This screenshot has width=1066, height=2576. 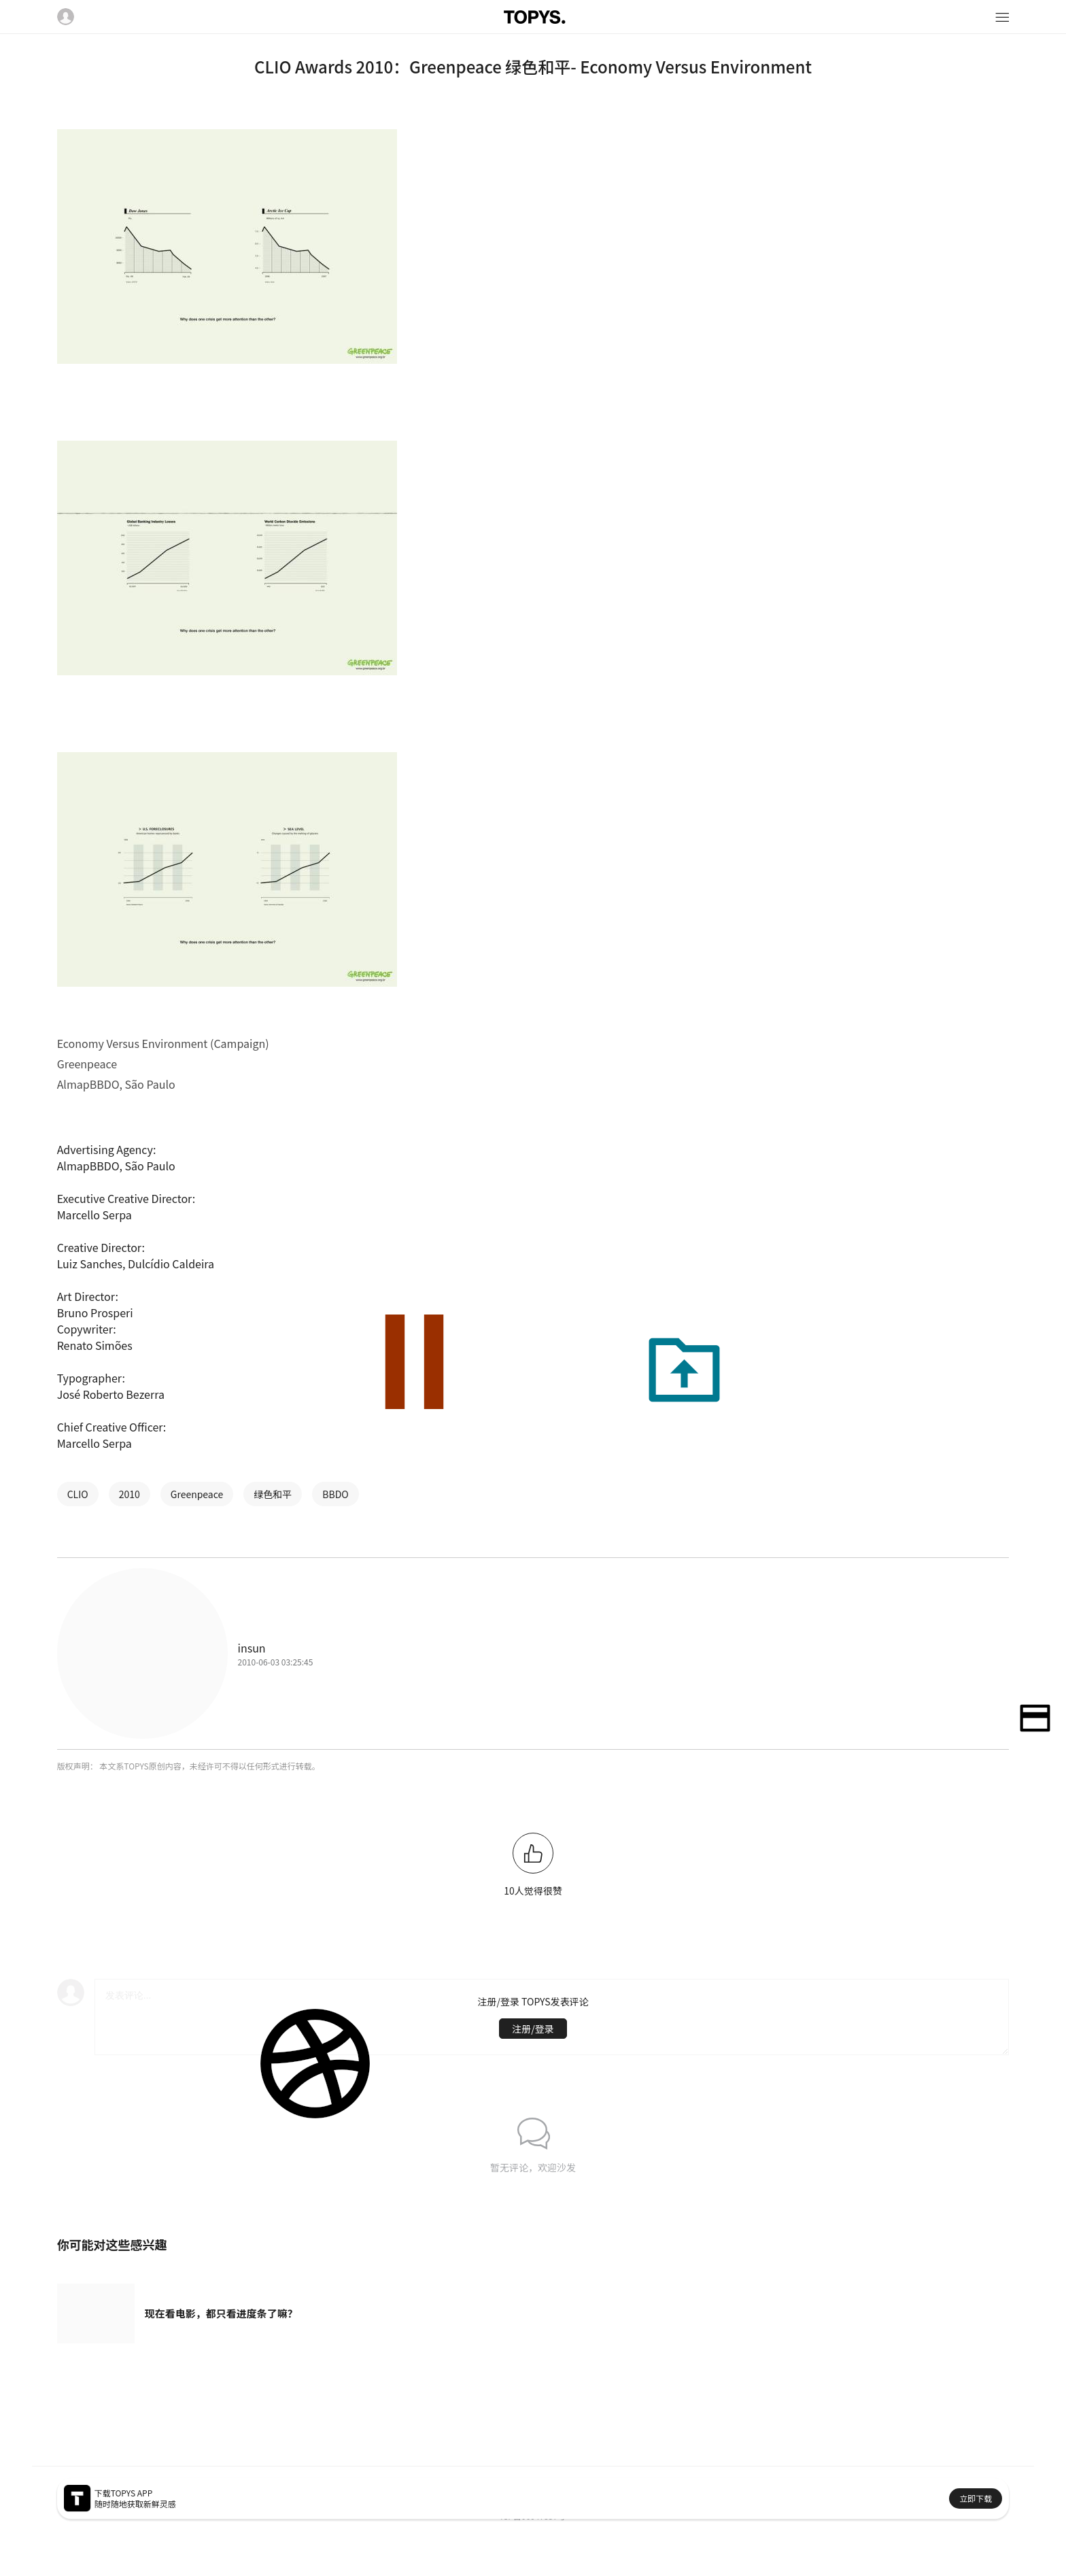 I want to click on open the ElevenLabs app, so click(x=414, y=1361).